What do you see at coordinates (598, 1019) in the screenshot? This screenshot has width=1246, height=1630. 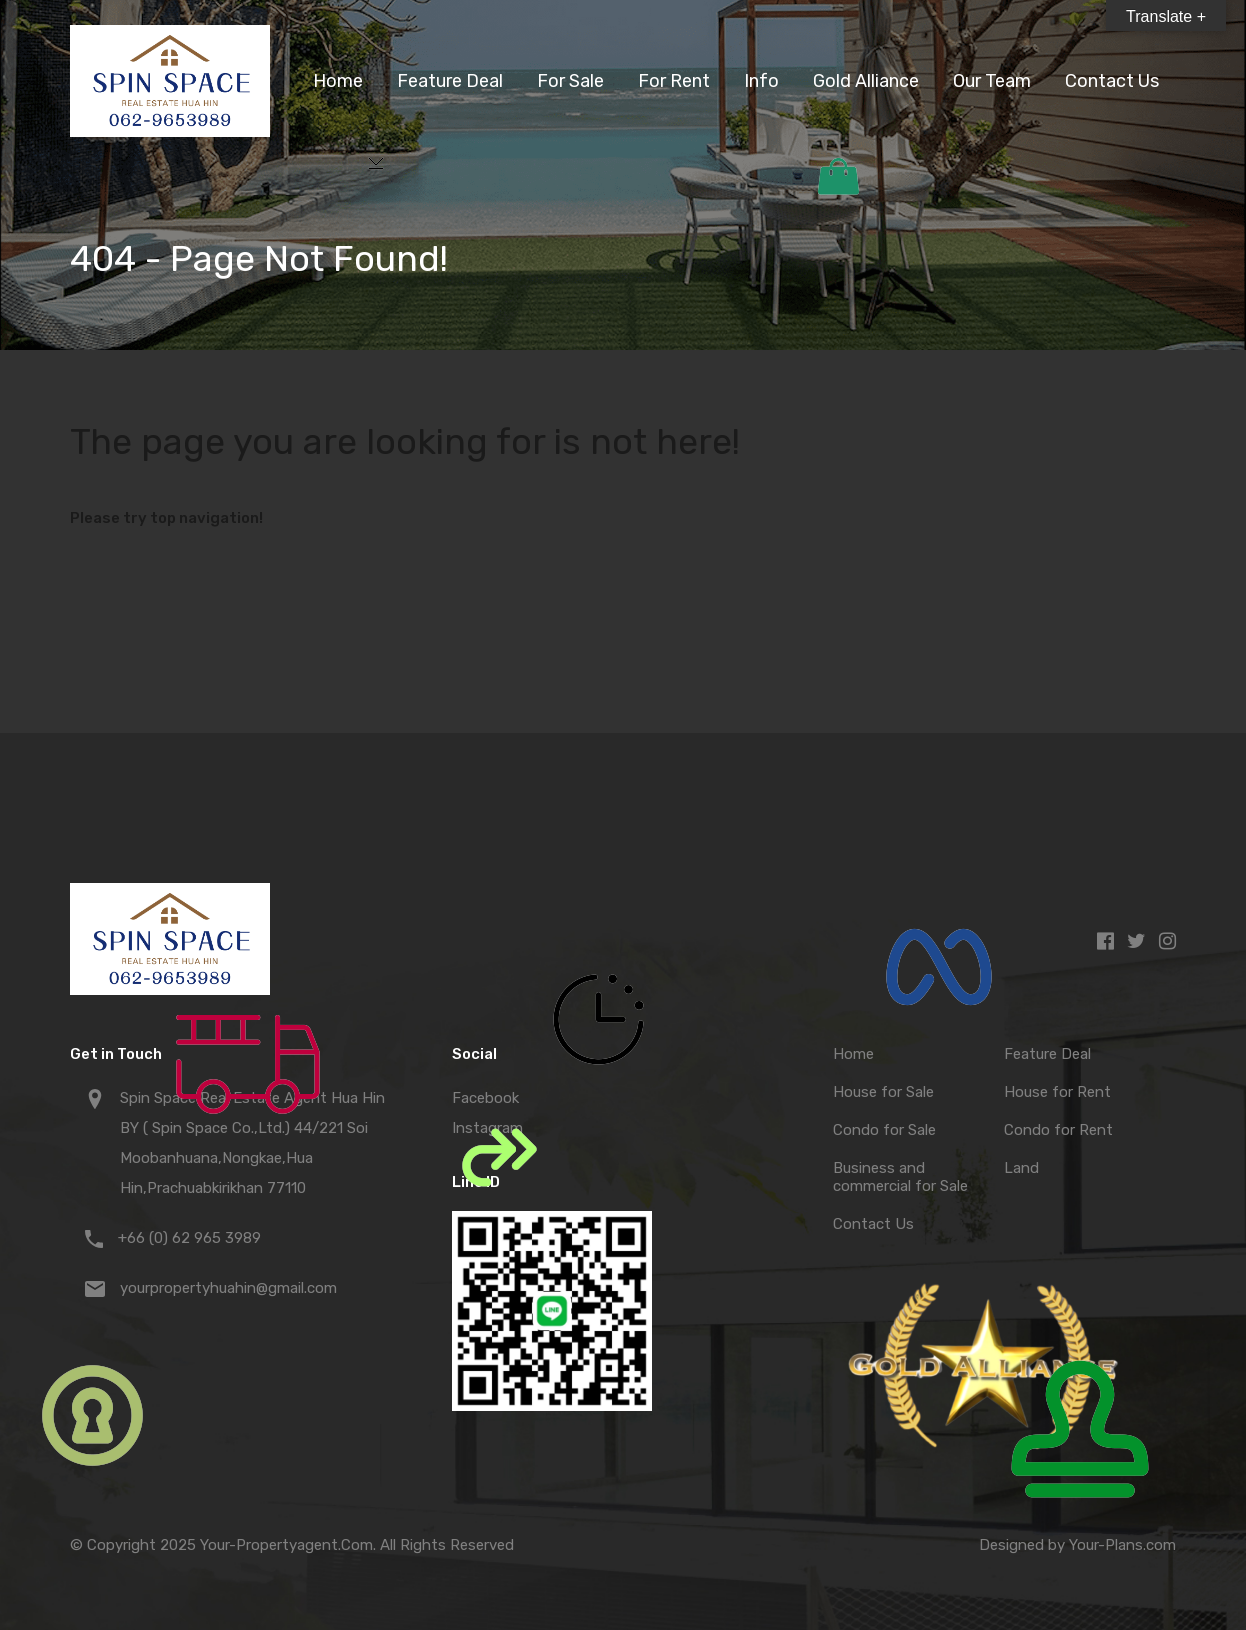 I see `view countdown timer` at bounding box center [598, 1019].